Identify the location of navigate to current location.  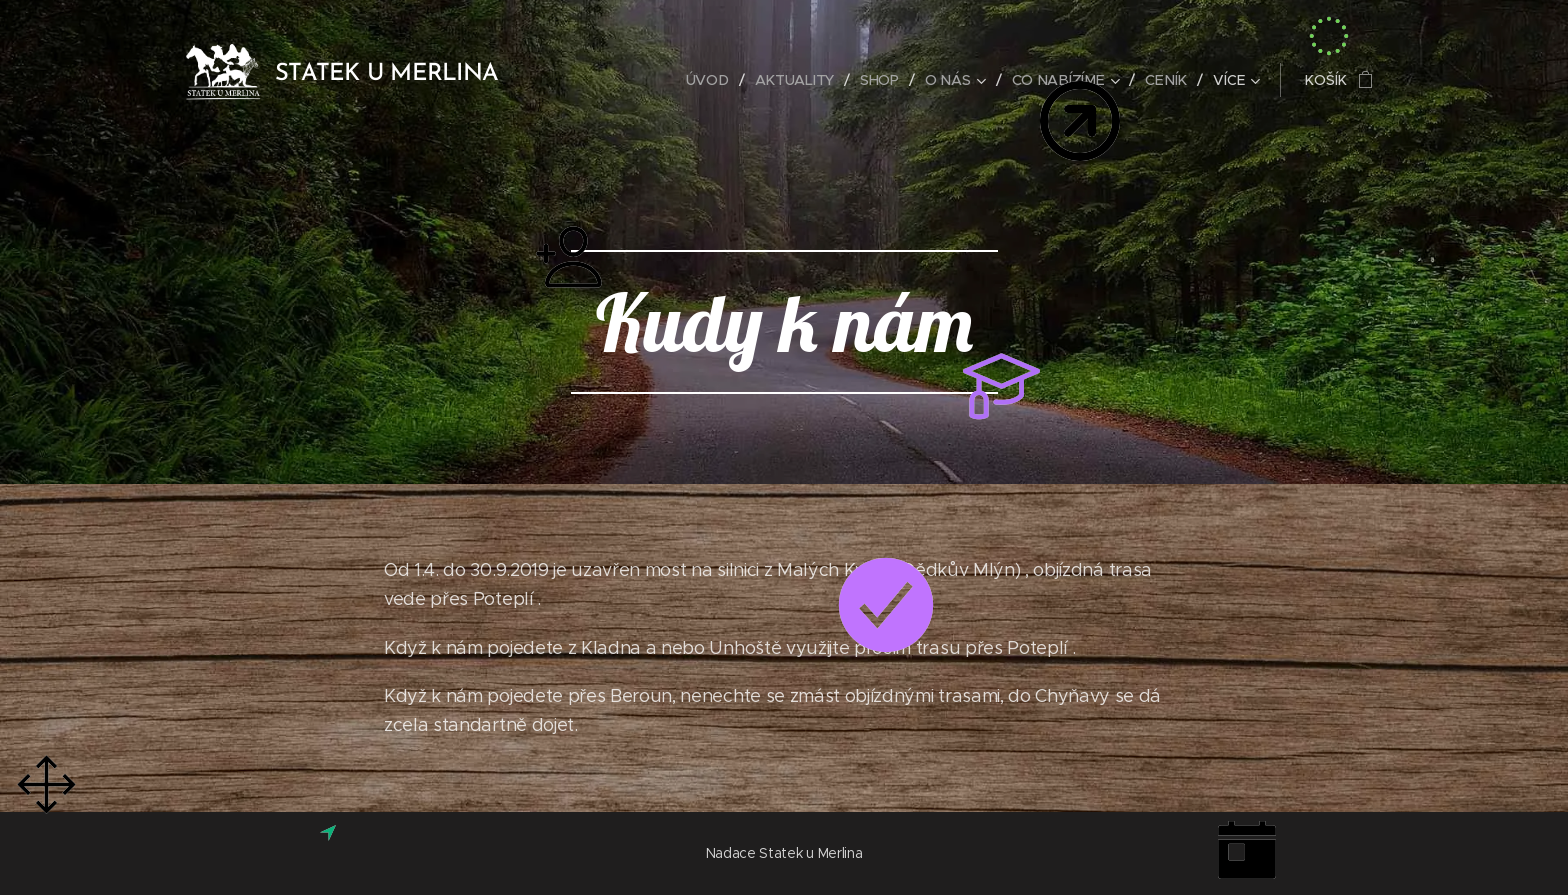
(328, 833).